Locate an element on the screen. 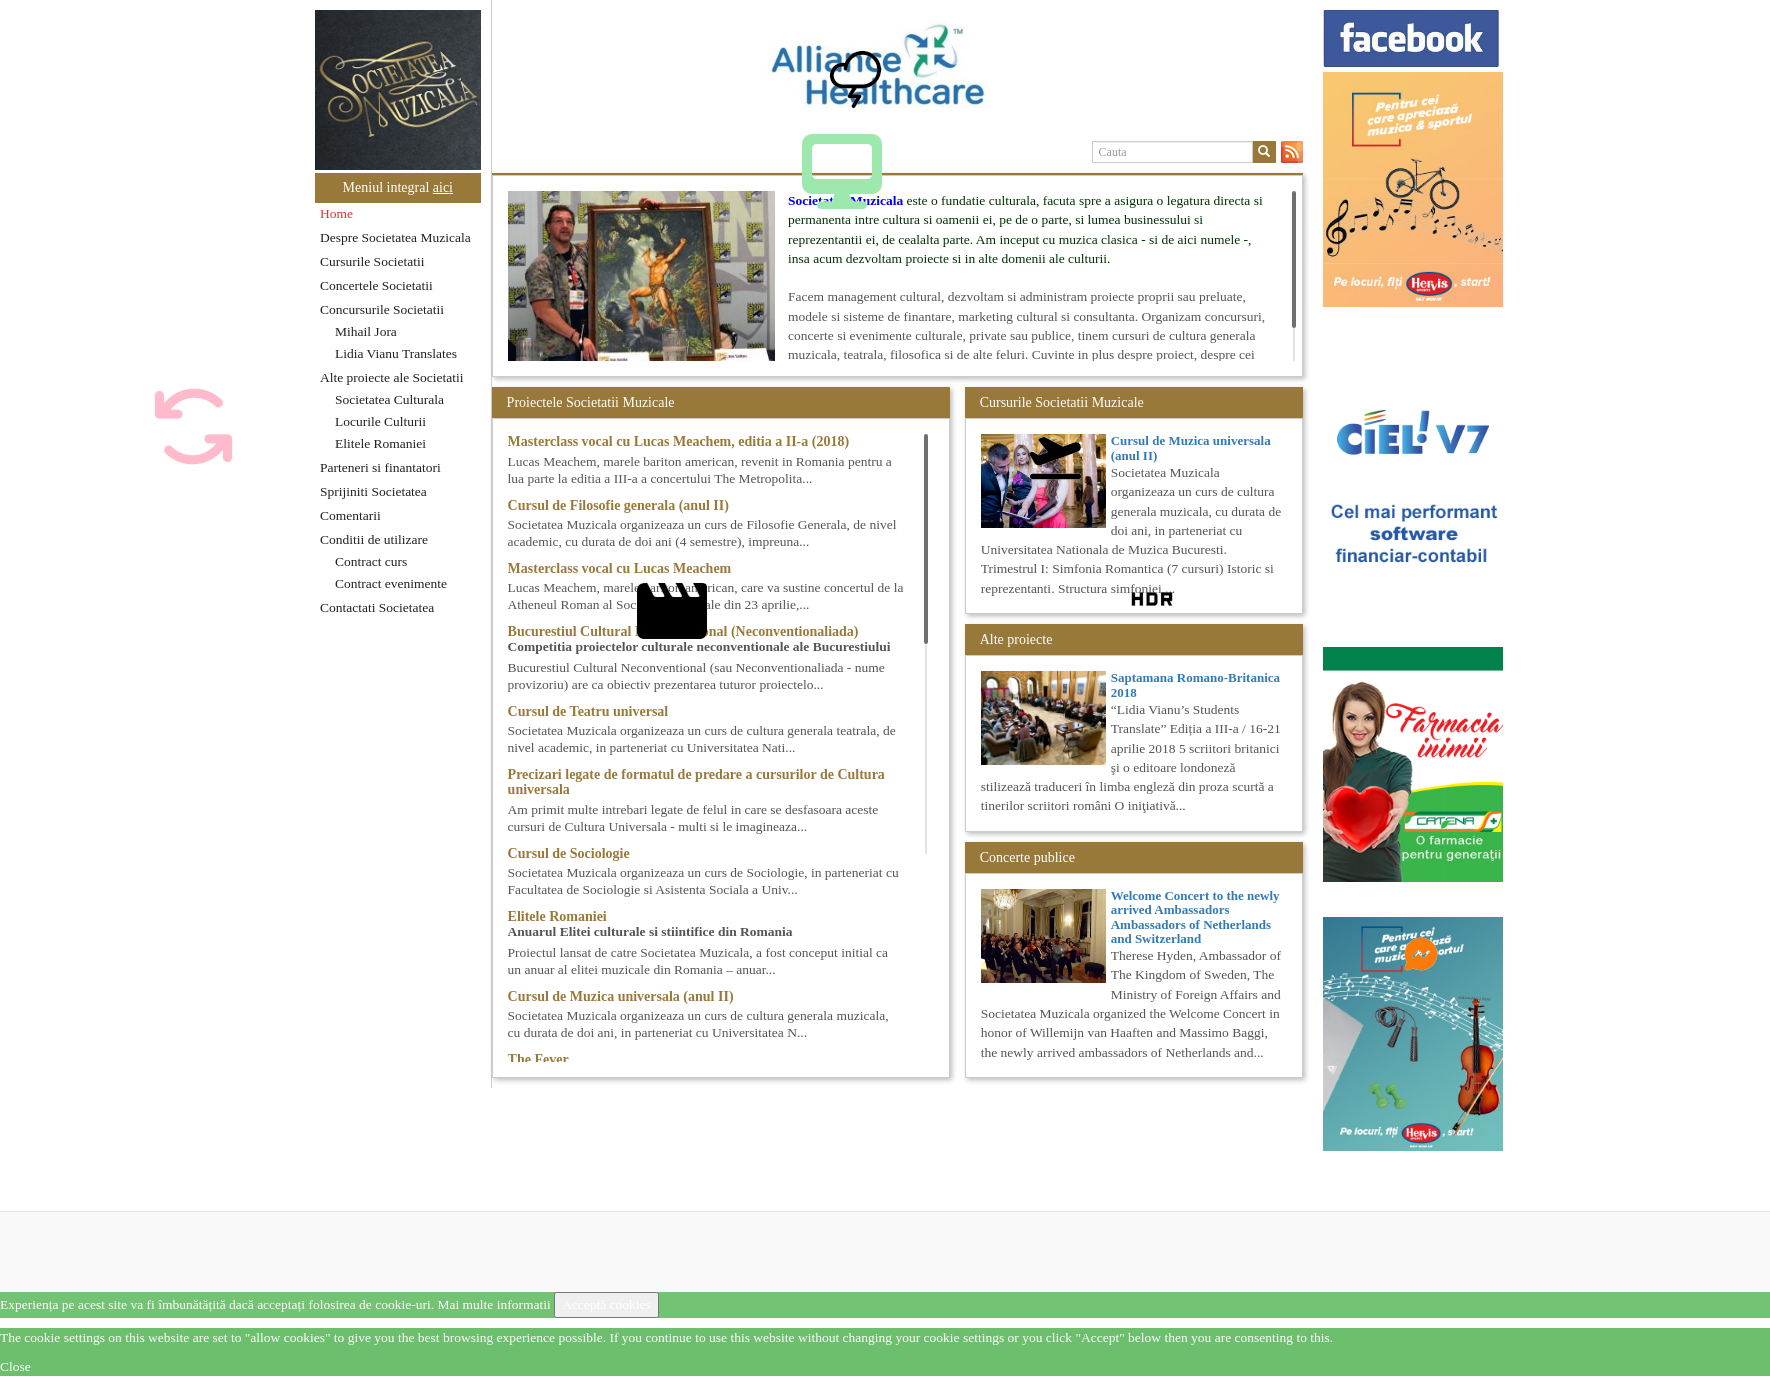  switch to desktop view is located at coordinates (842, 169).